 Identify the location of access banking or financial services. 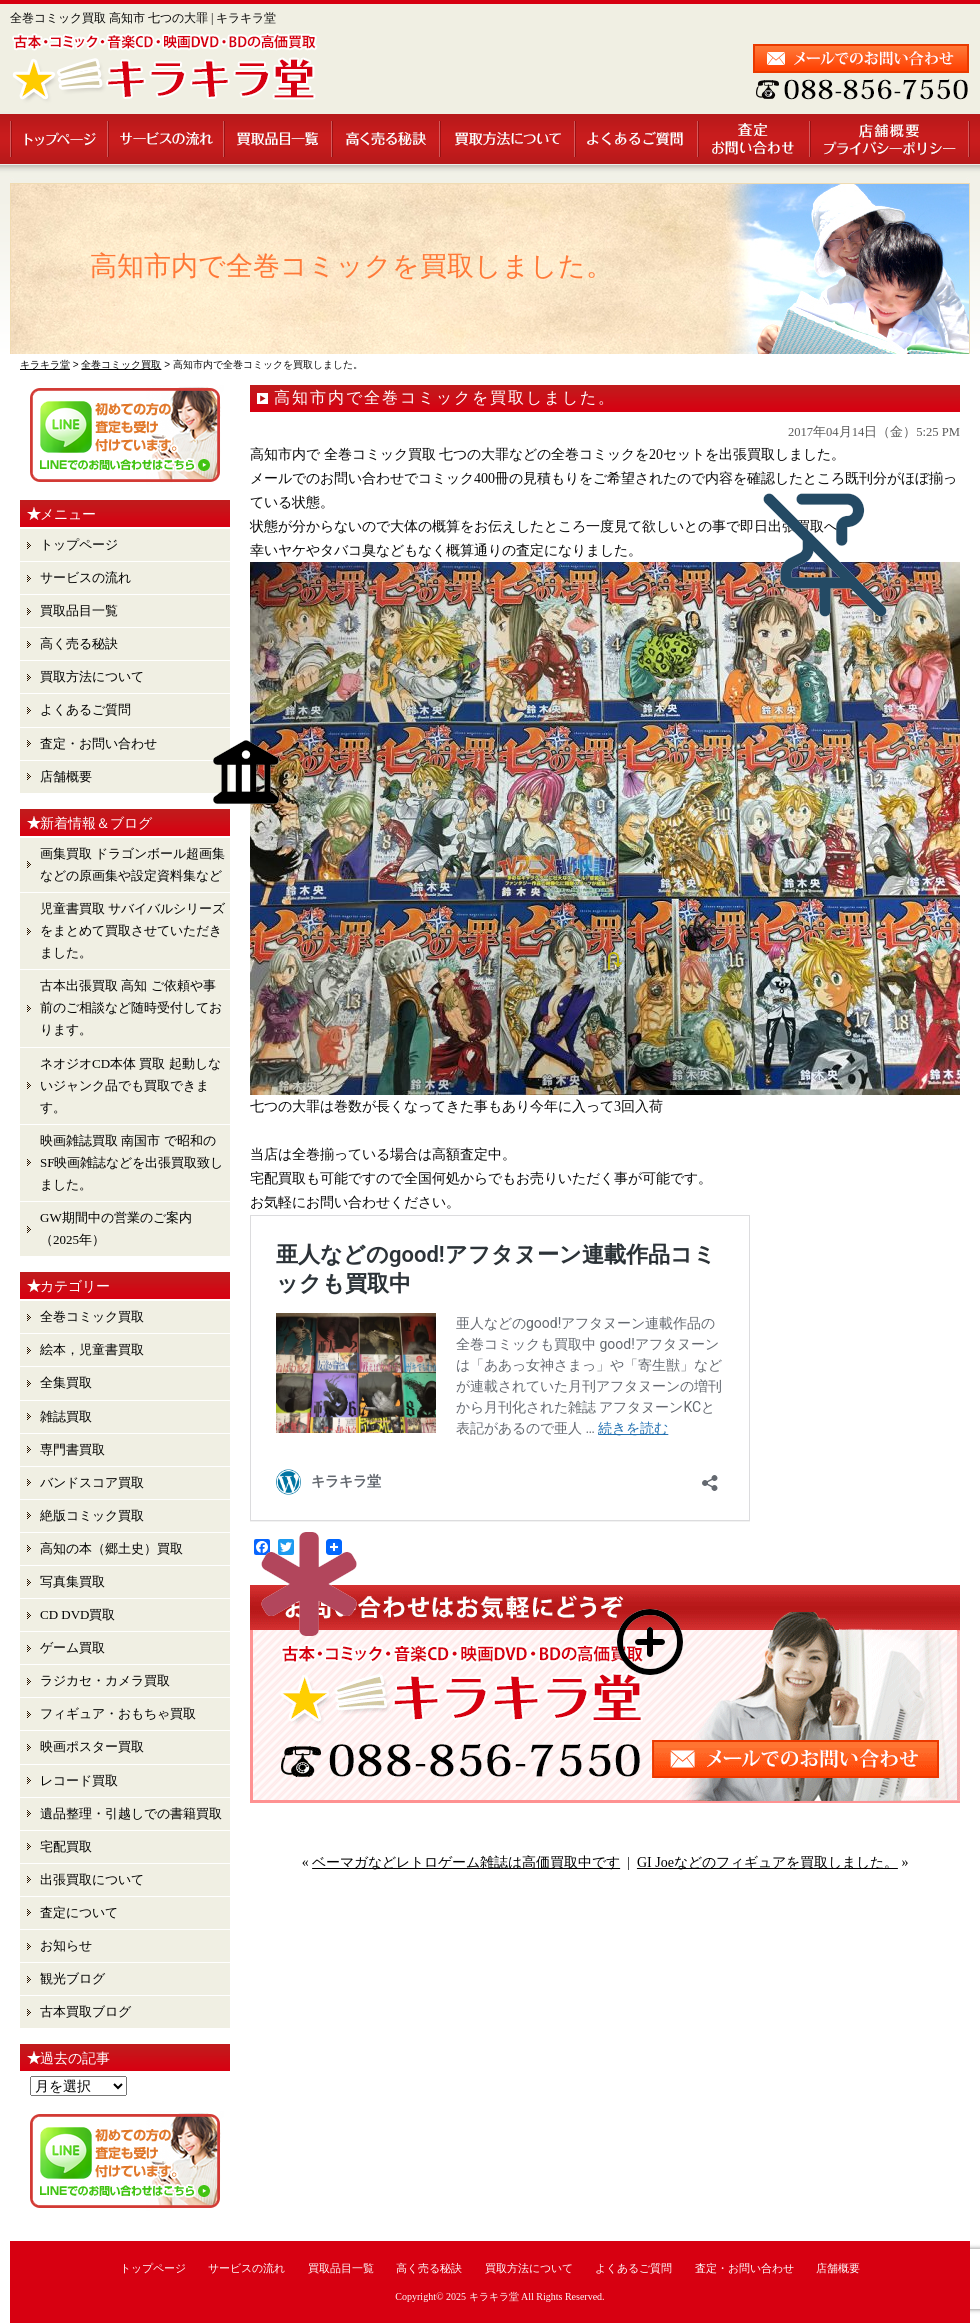
(246, 771).